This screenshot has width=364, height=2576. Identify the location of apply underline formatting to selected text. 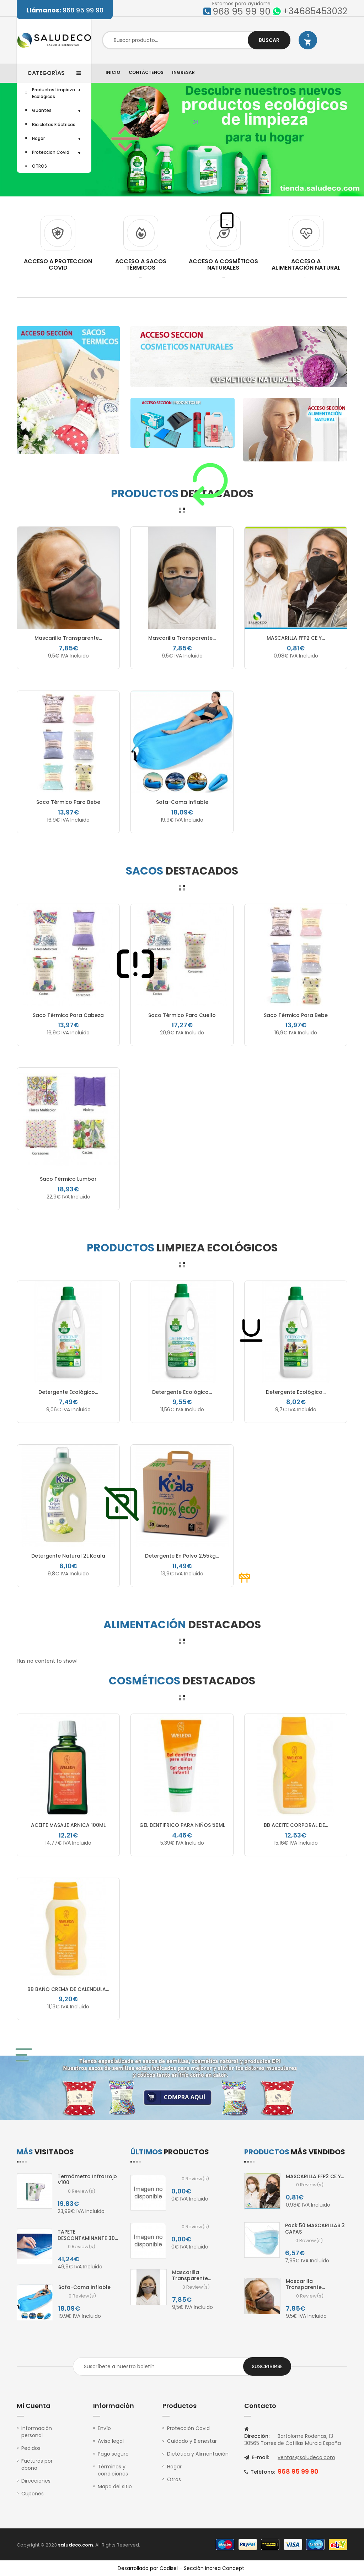
(251, 1330).